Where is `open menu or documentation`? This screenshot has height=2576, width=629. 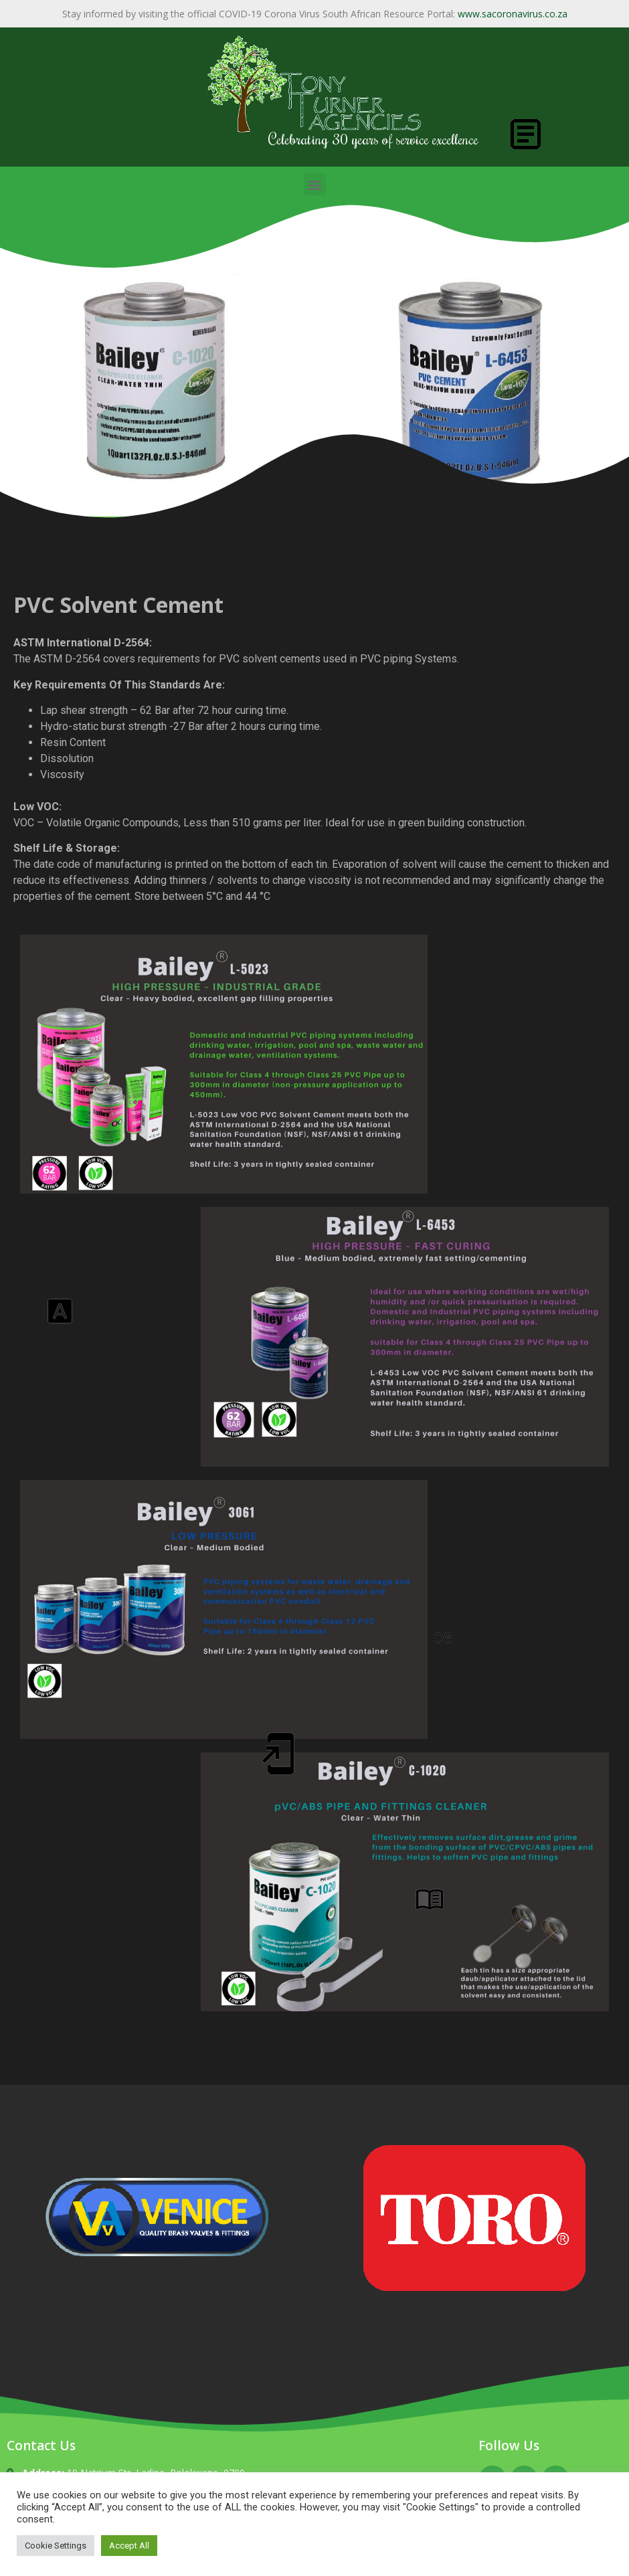
open menu or documentation is located at coordinates (430, 1898).